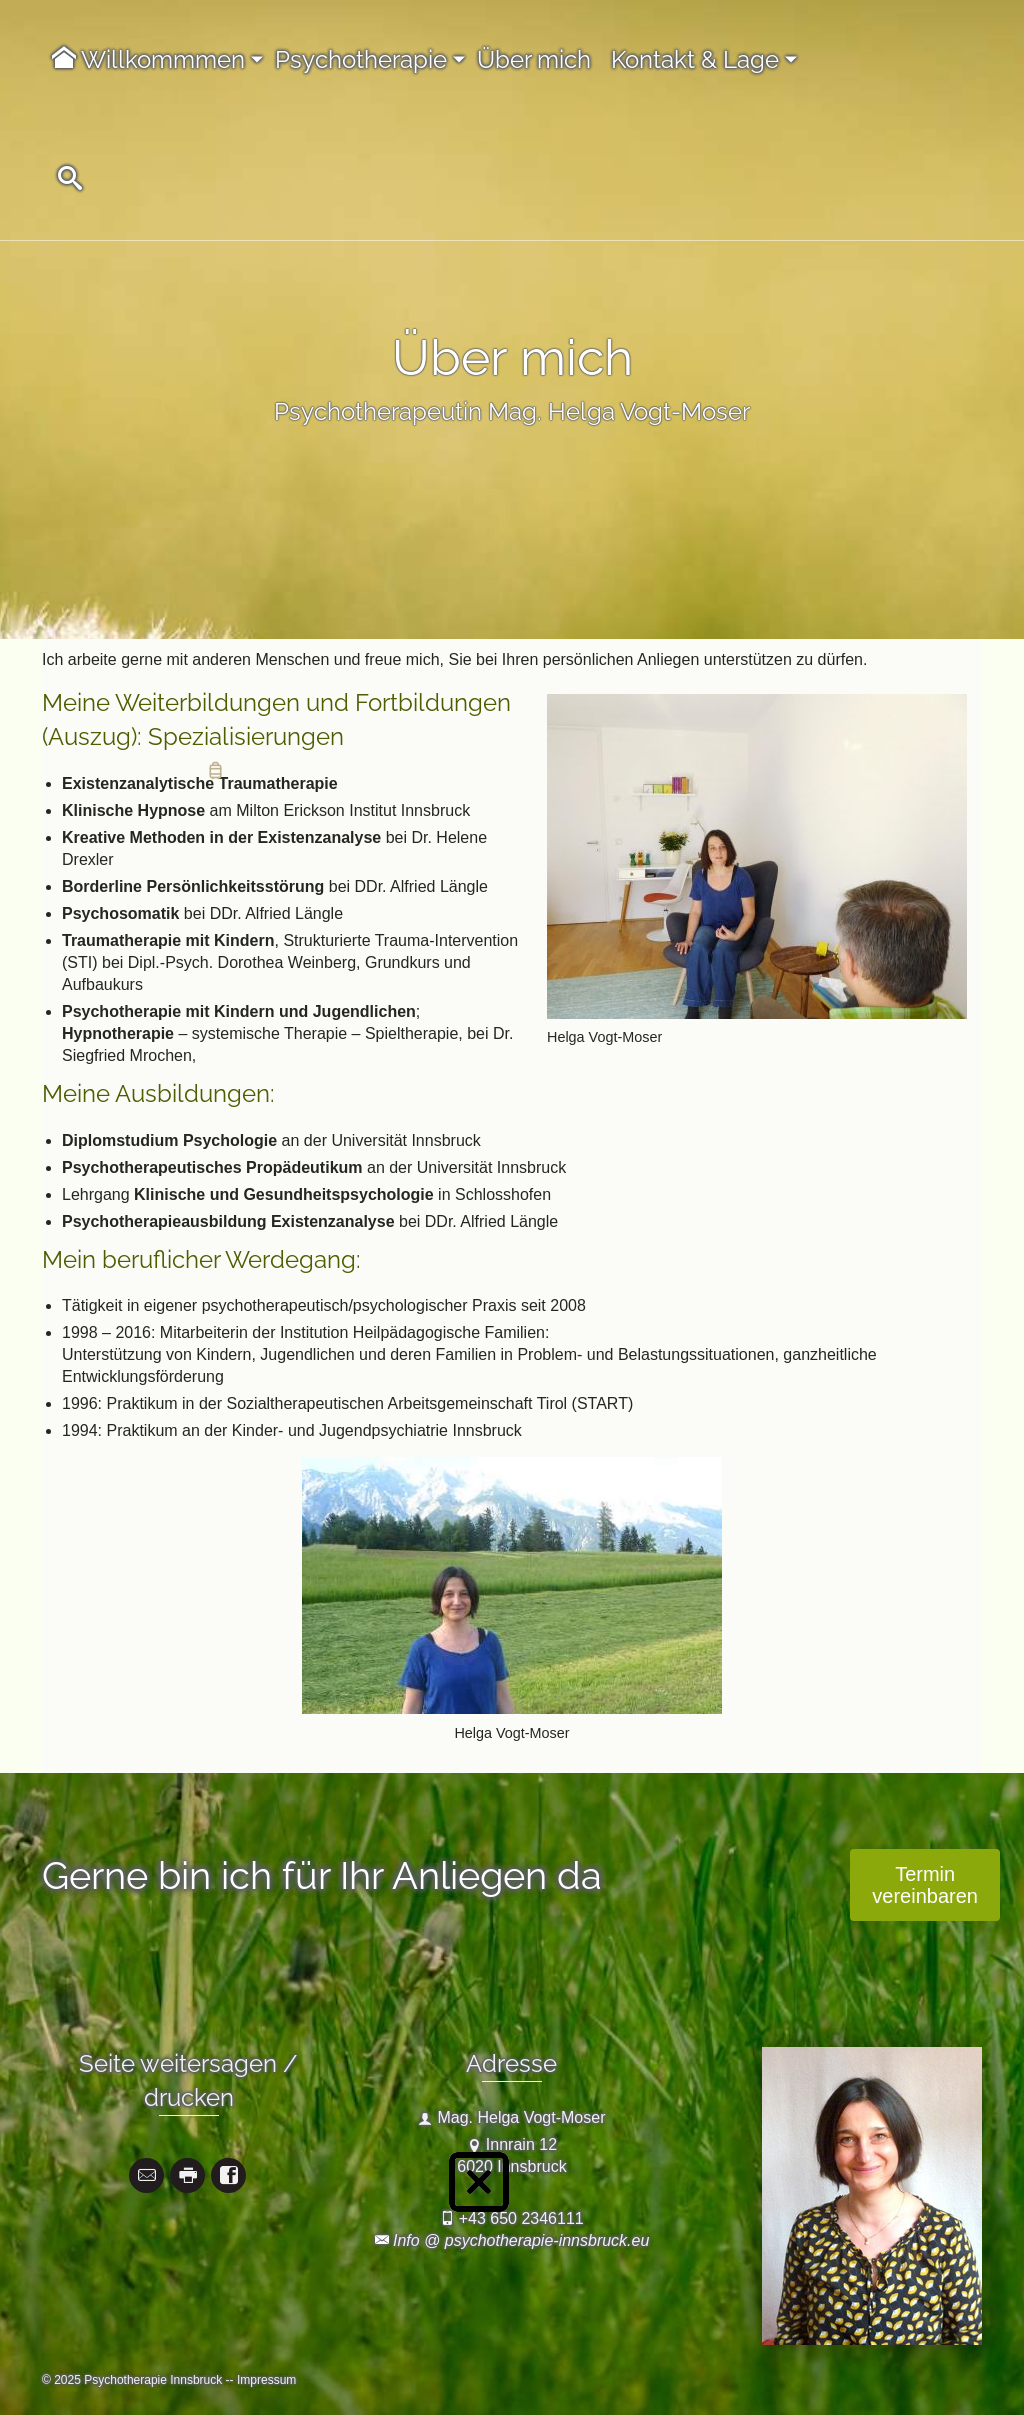  I want to click on access travel or trip information, so click(215, 770).